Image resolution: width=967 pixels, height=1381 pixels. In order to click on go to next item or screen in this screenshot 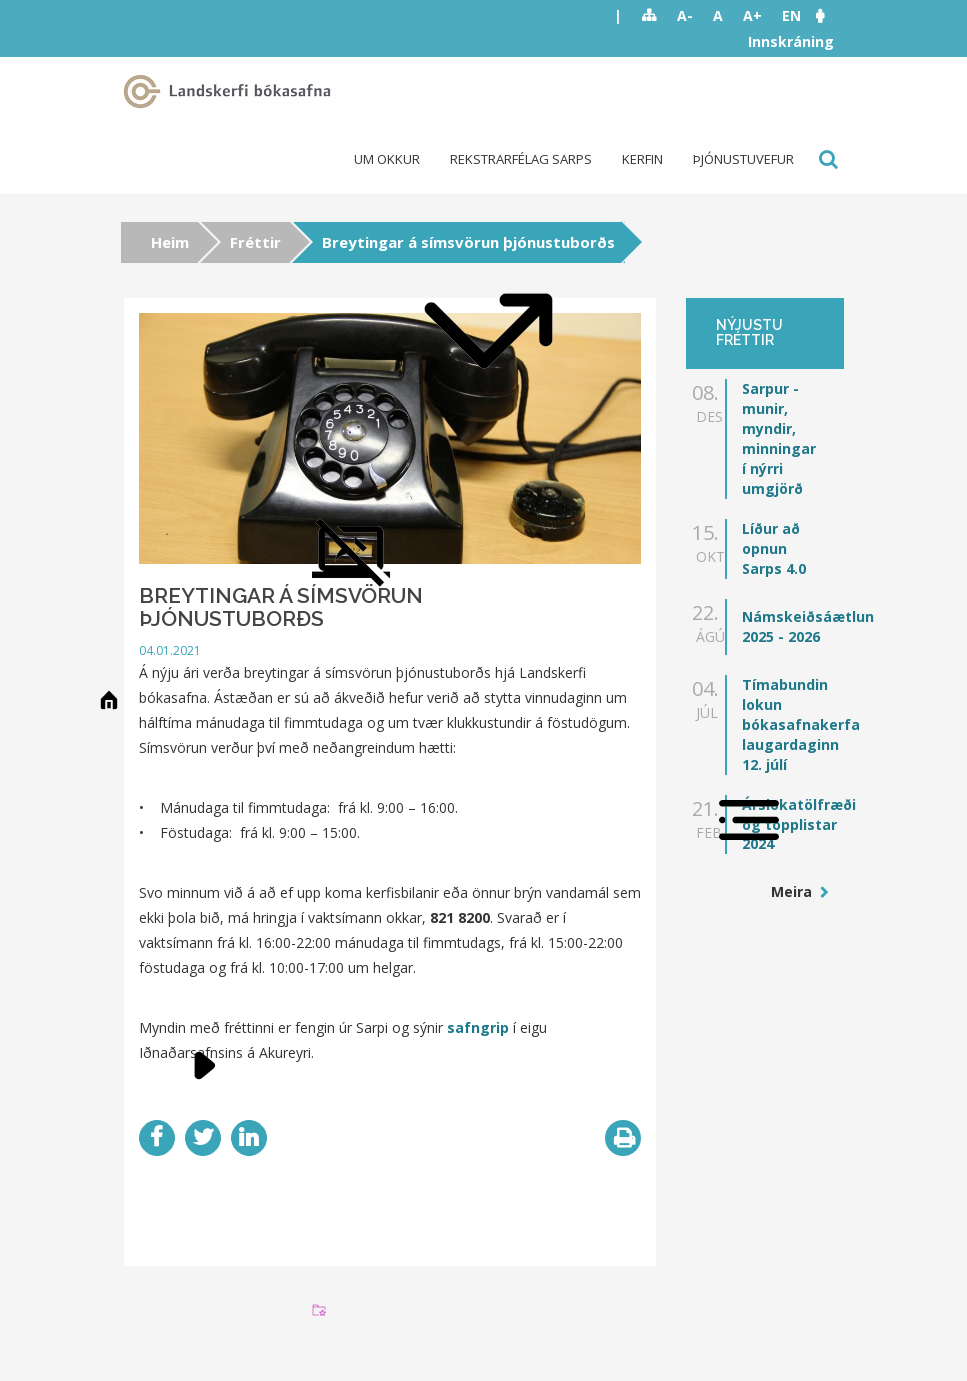, I will do `click(202, 1065)`.